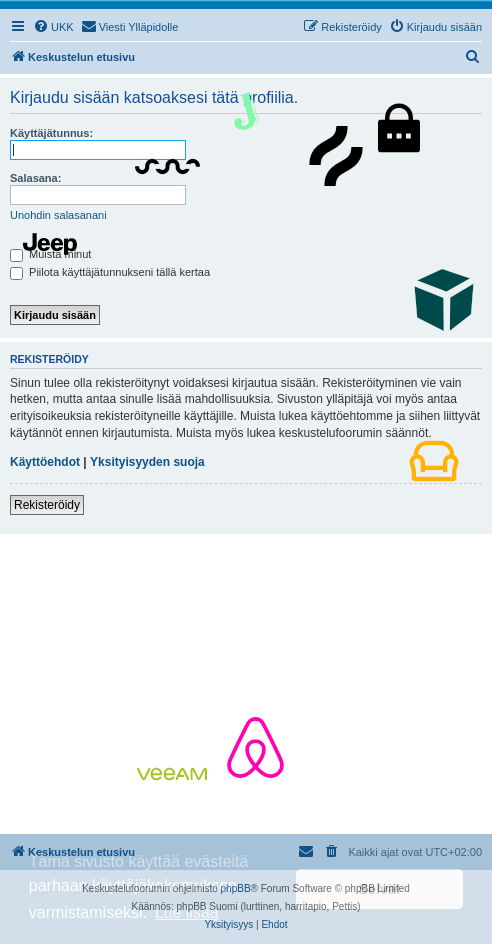 This screenshot has width=492, height=944. Describe the element at coordinates (444, 300) in the screenshot. I see `pkgsrc package management system logo` at that location.